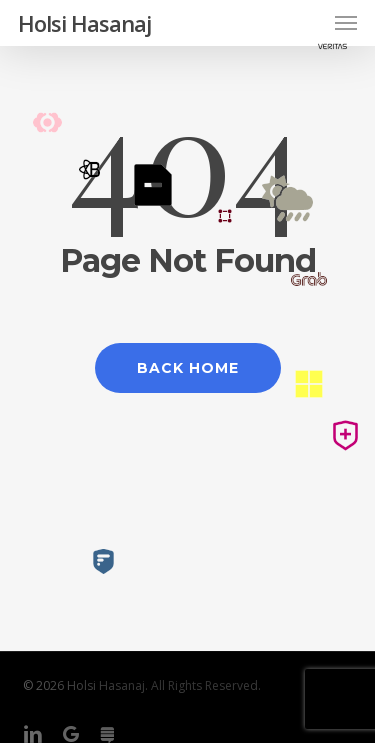 The width and height of the screenshot is (375, 743). Describe the element at coordinates (47, 122) in the screenshot. I see `cloudcannon logo` at that location.